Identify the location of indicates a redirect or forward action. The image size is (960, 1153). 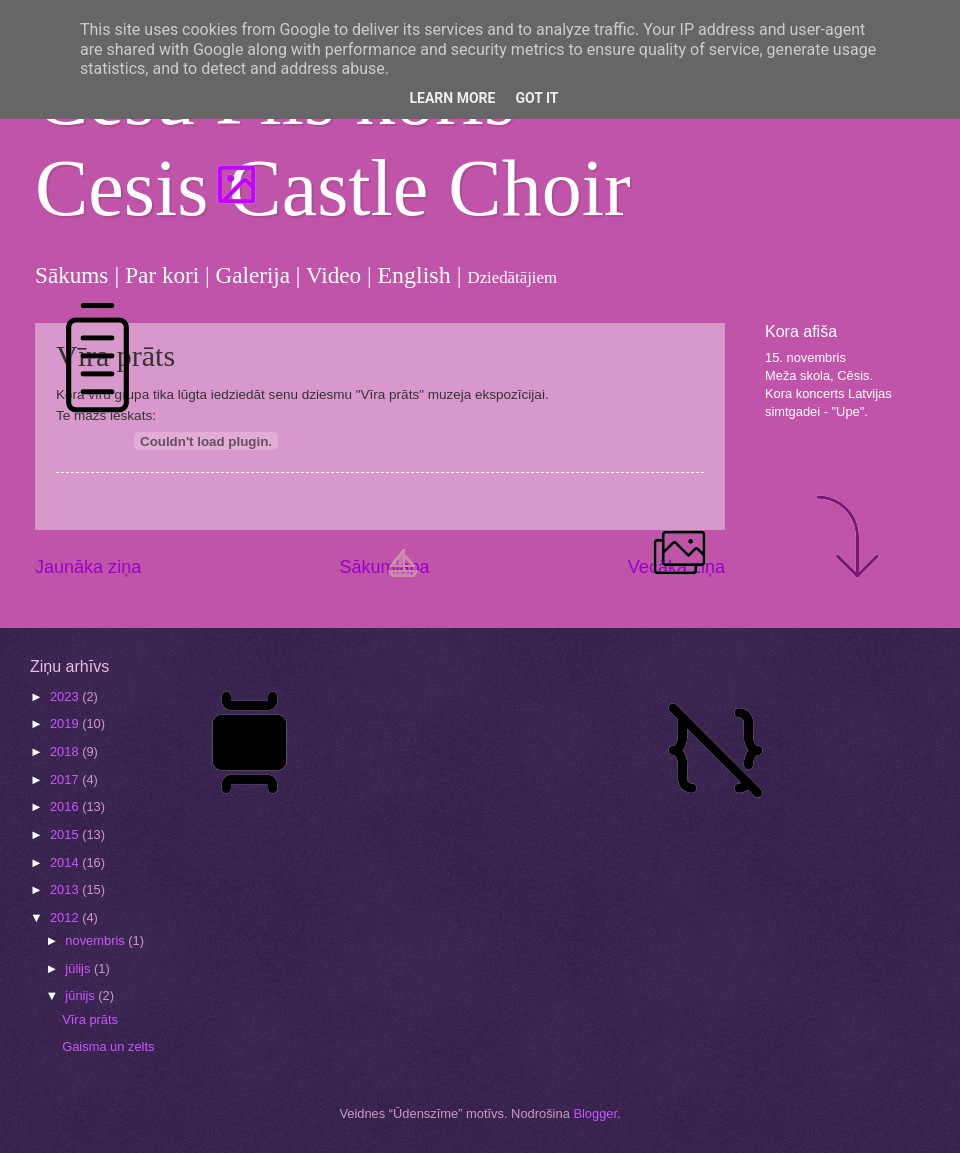
(847, 536).